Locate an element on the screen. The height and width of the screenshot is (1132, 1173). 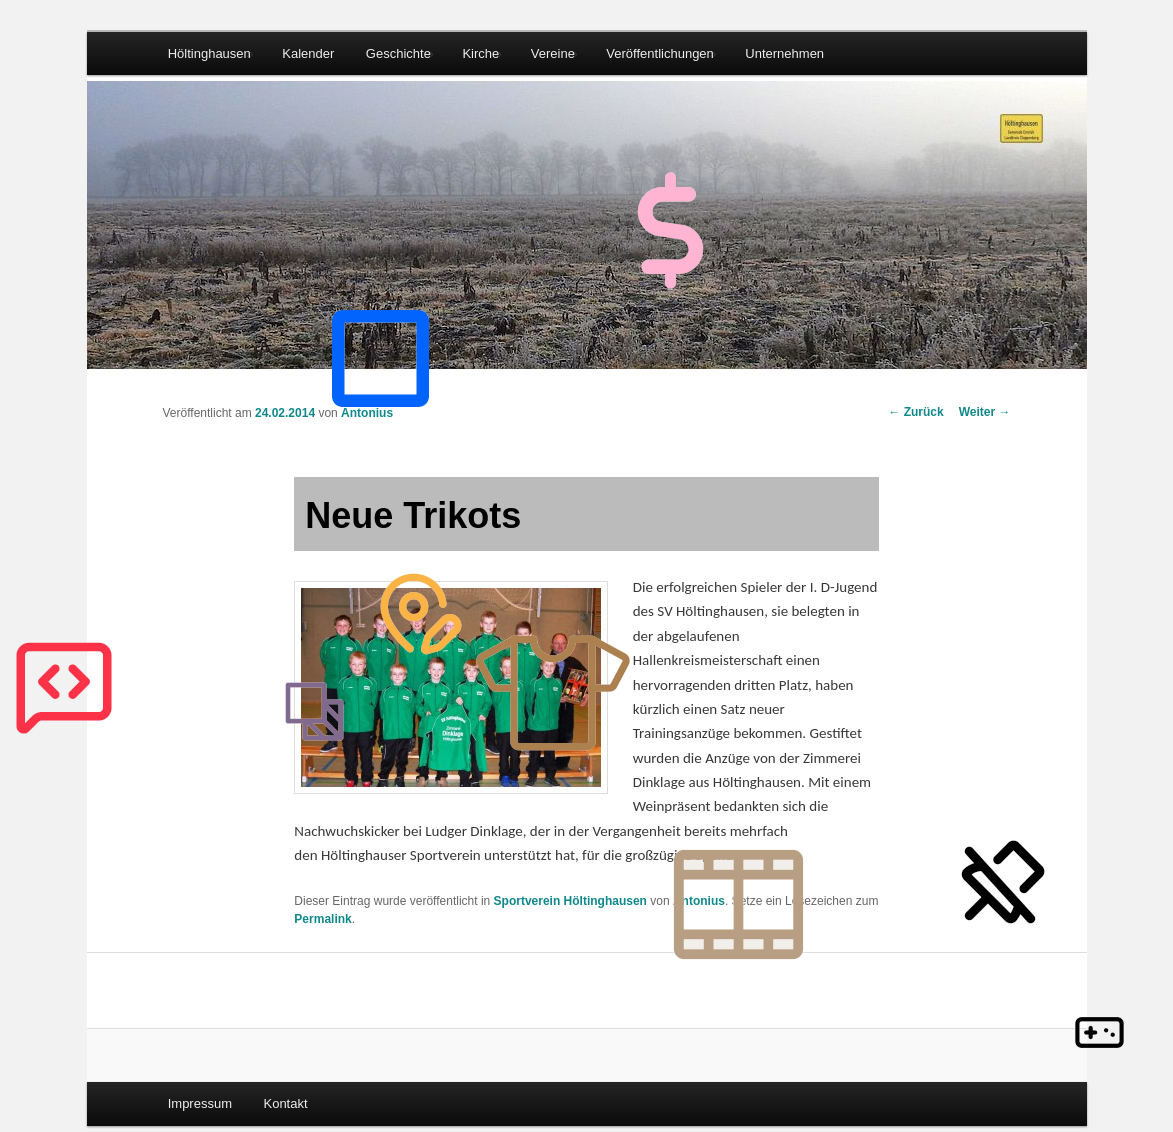
view pricing or payment options is located at coordinates (670, 230).